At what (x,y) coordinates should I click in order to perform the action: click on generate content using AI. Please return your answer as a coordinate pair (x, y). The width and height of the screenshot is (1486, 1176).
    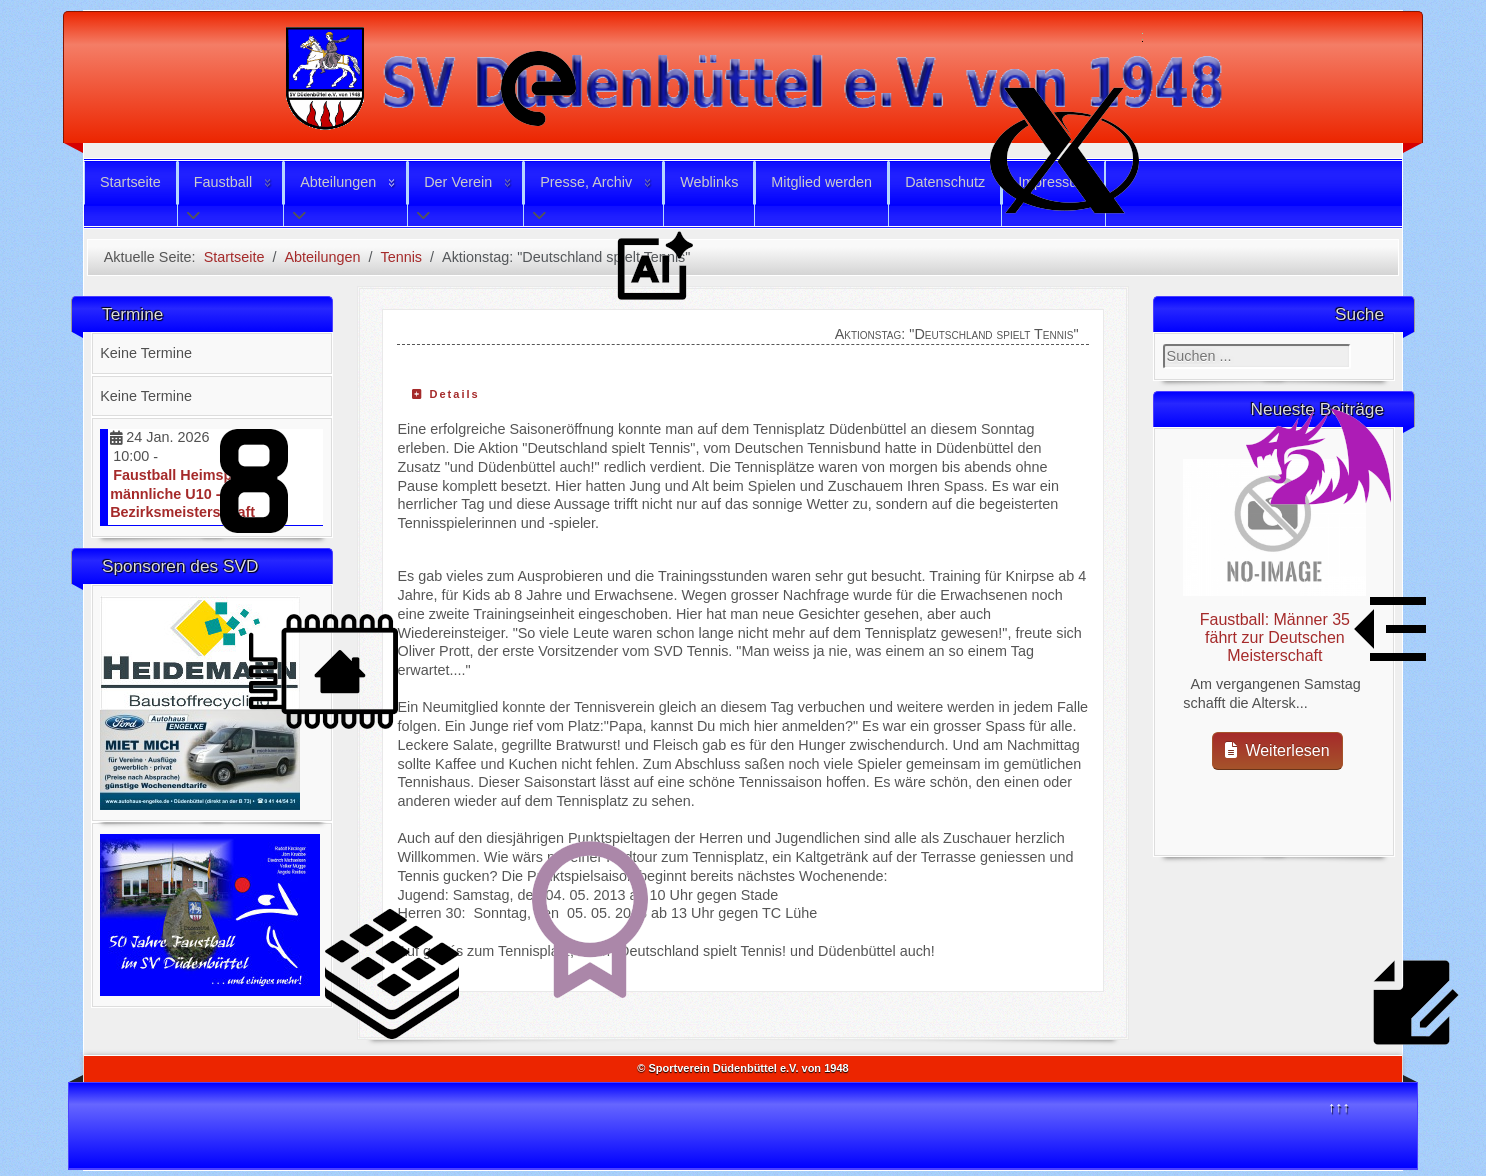
    Looking at the image, I should click on (652, 269).